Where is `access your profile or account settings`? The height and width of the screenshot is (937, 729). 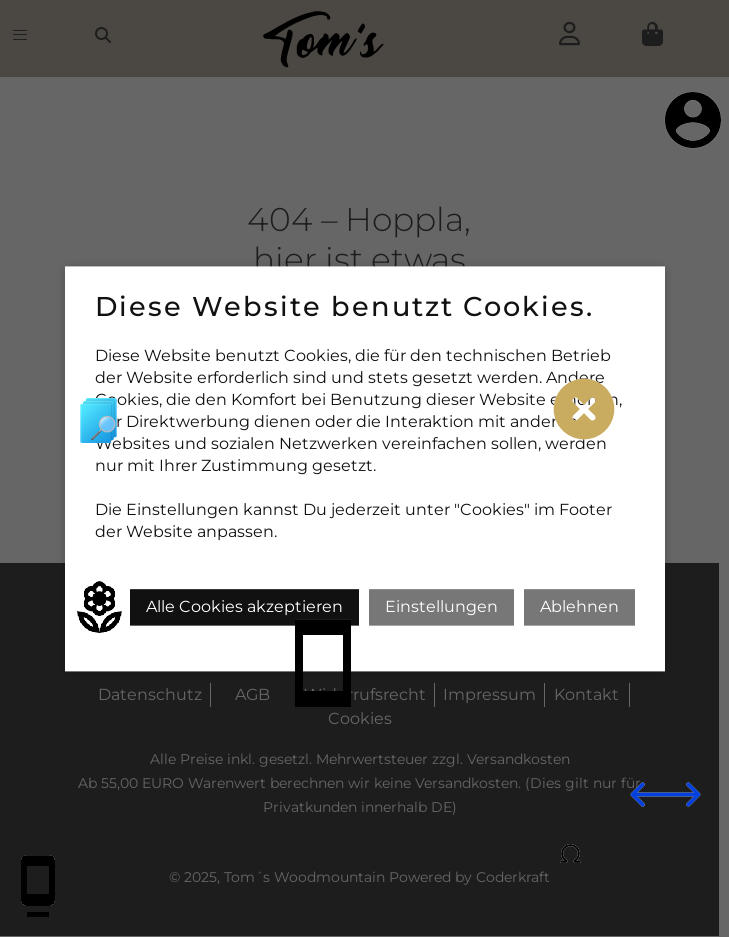
access your profile or account settings is located at coordinates (693, 120).